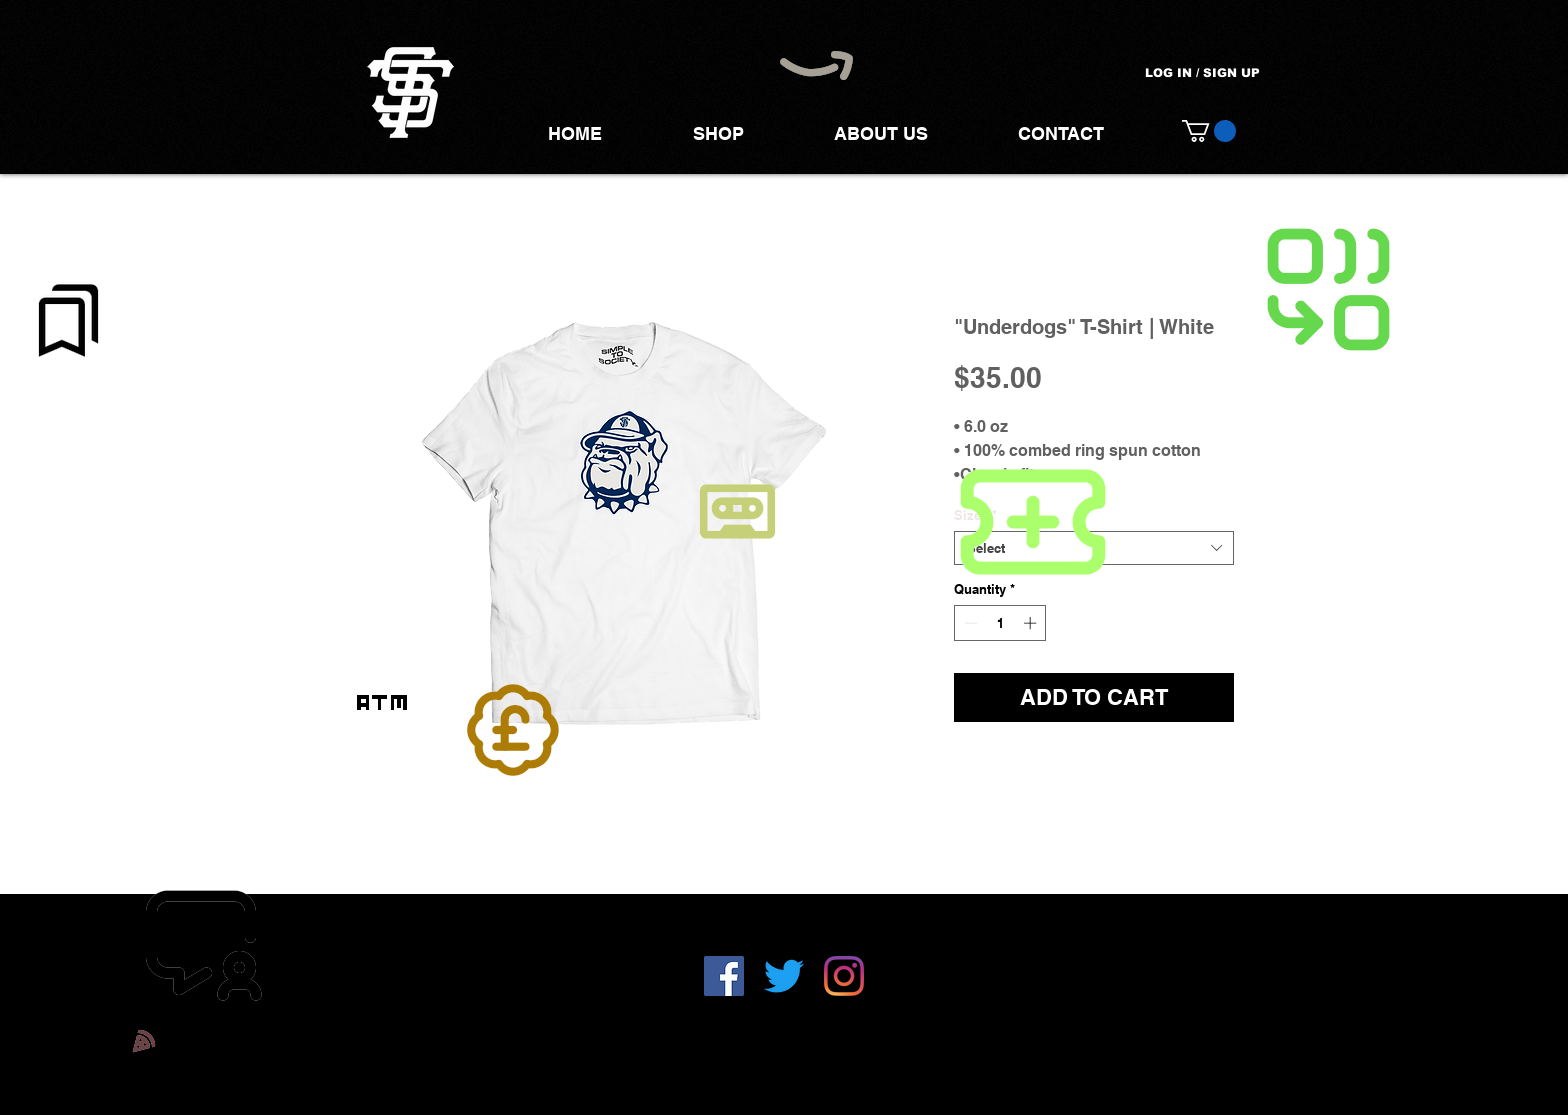 Image resolution: width=1568 pixels, height=1115 pixels. What do you see at coordinates (144, 1041) in the screenshot?
I see `browse food delivery options` at bounding box center [144, 1041].